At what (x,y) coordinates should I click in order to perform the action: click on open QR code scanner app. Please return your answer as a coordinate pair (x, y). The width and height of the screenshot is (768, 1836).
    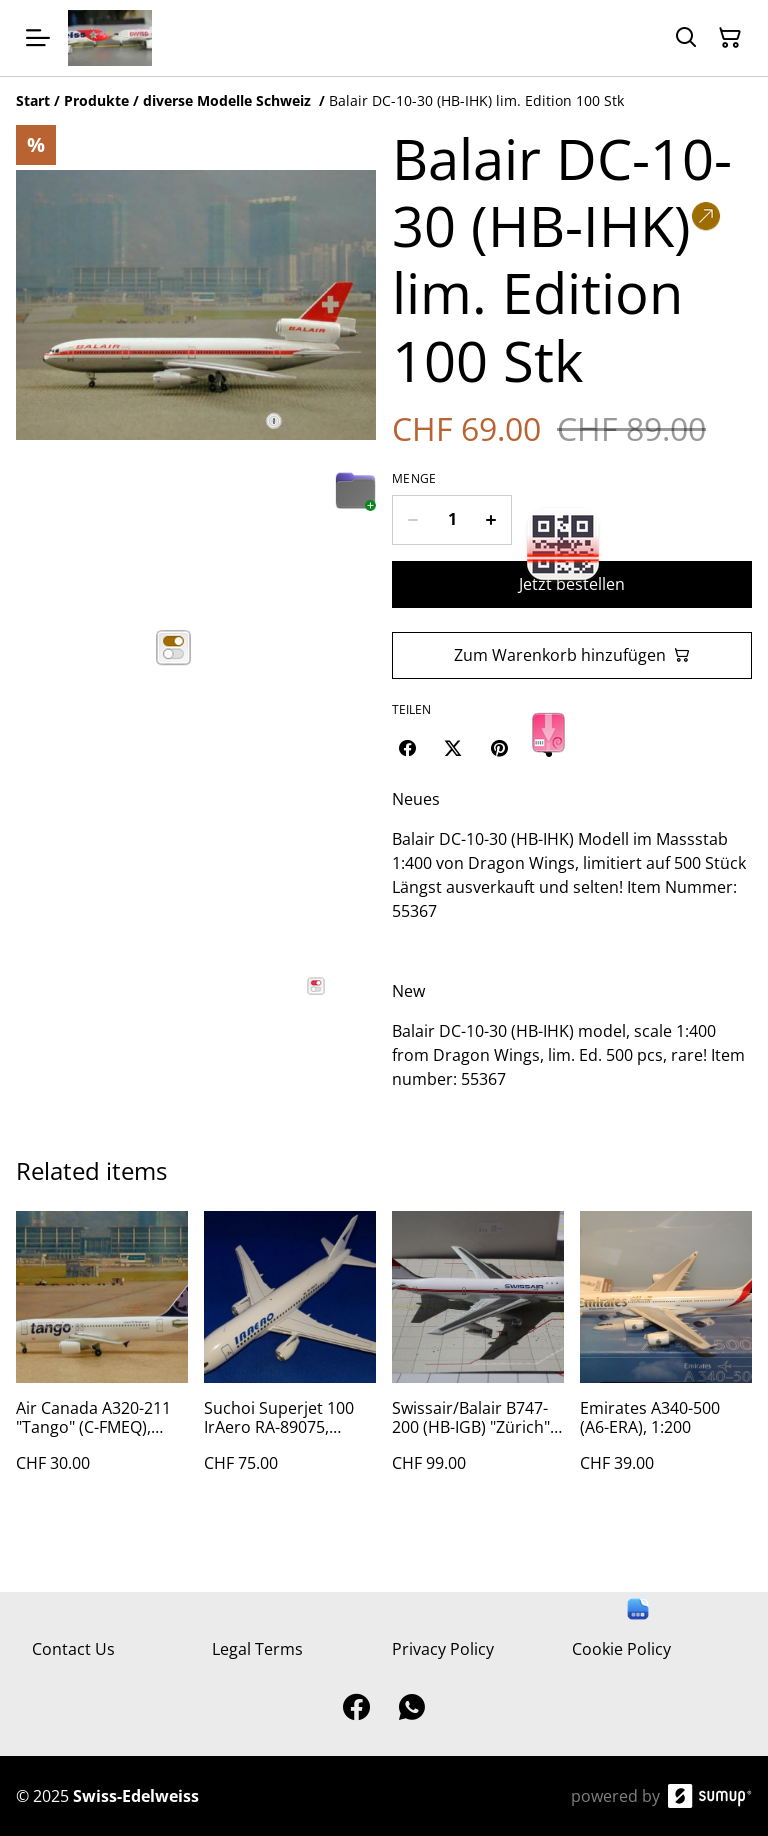
    Looking at the image, I should click on (563, 544).